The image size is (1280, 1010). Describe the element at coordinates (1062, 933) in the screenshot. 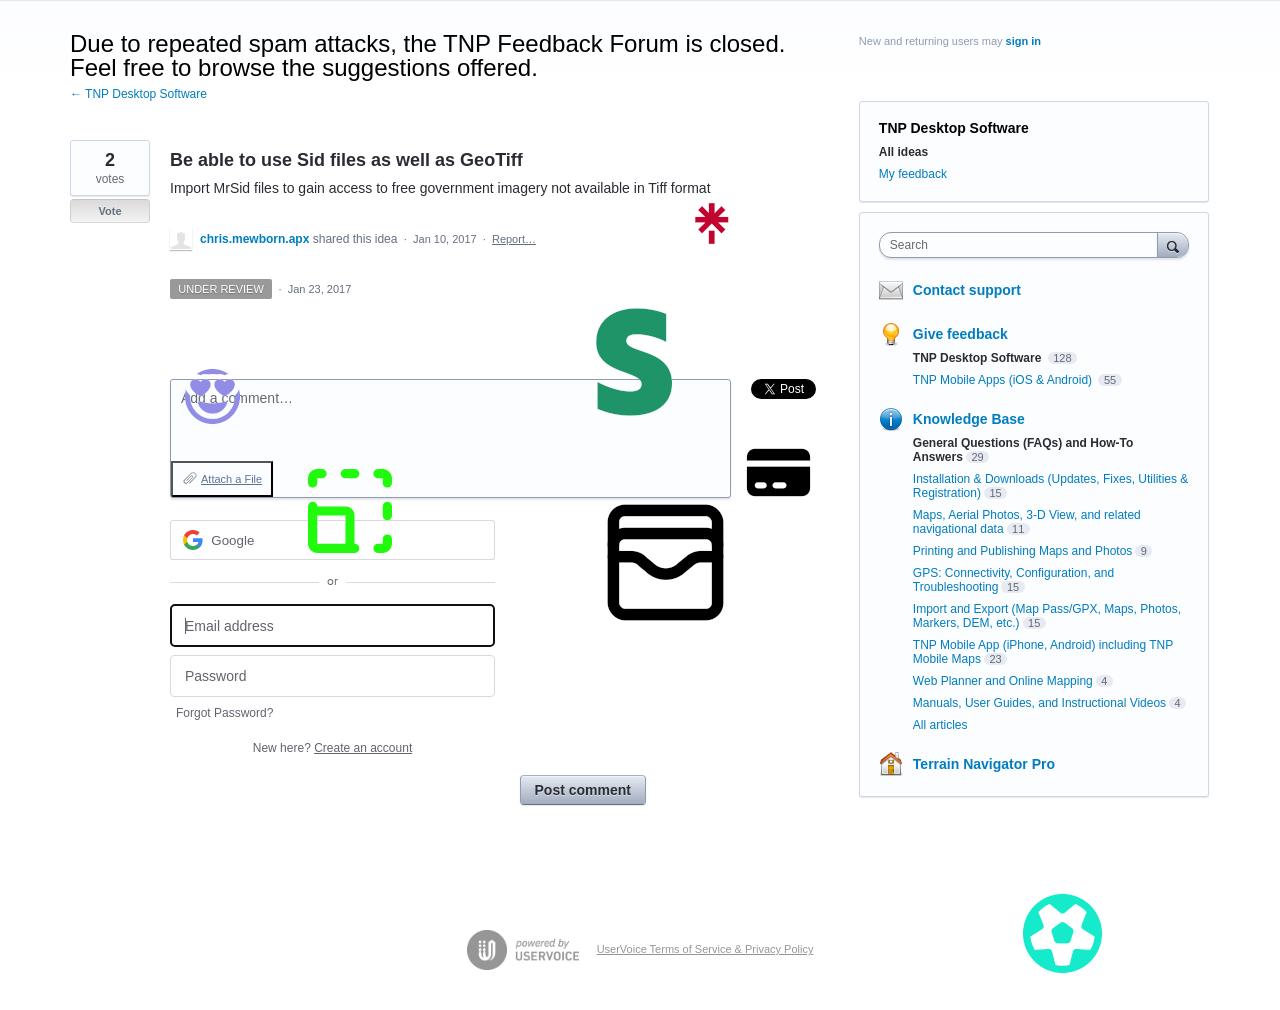

I see `view sports or soccer-related content` at that location.